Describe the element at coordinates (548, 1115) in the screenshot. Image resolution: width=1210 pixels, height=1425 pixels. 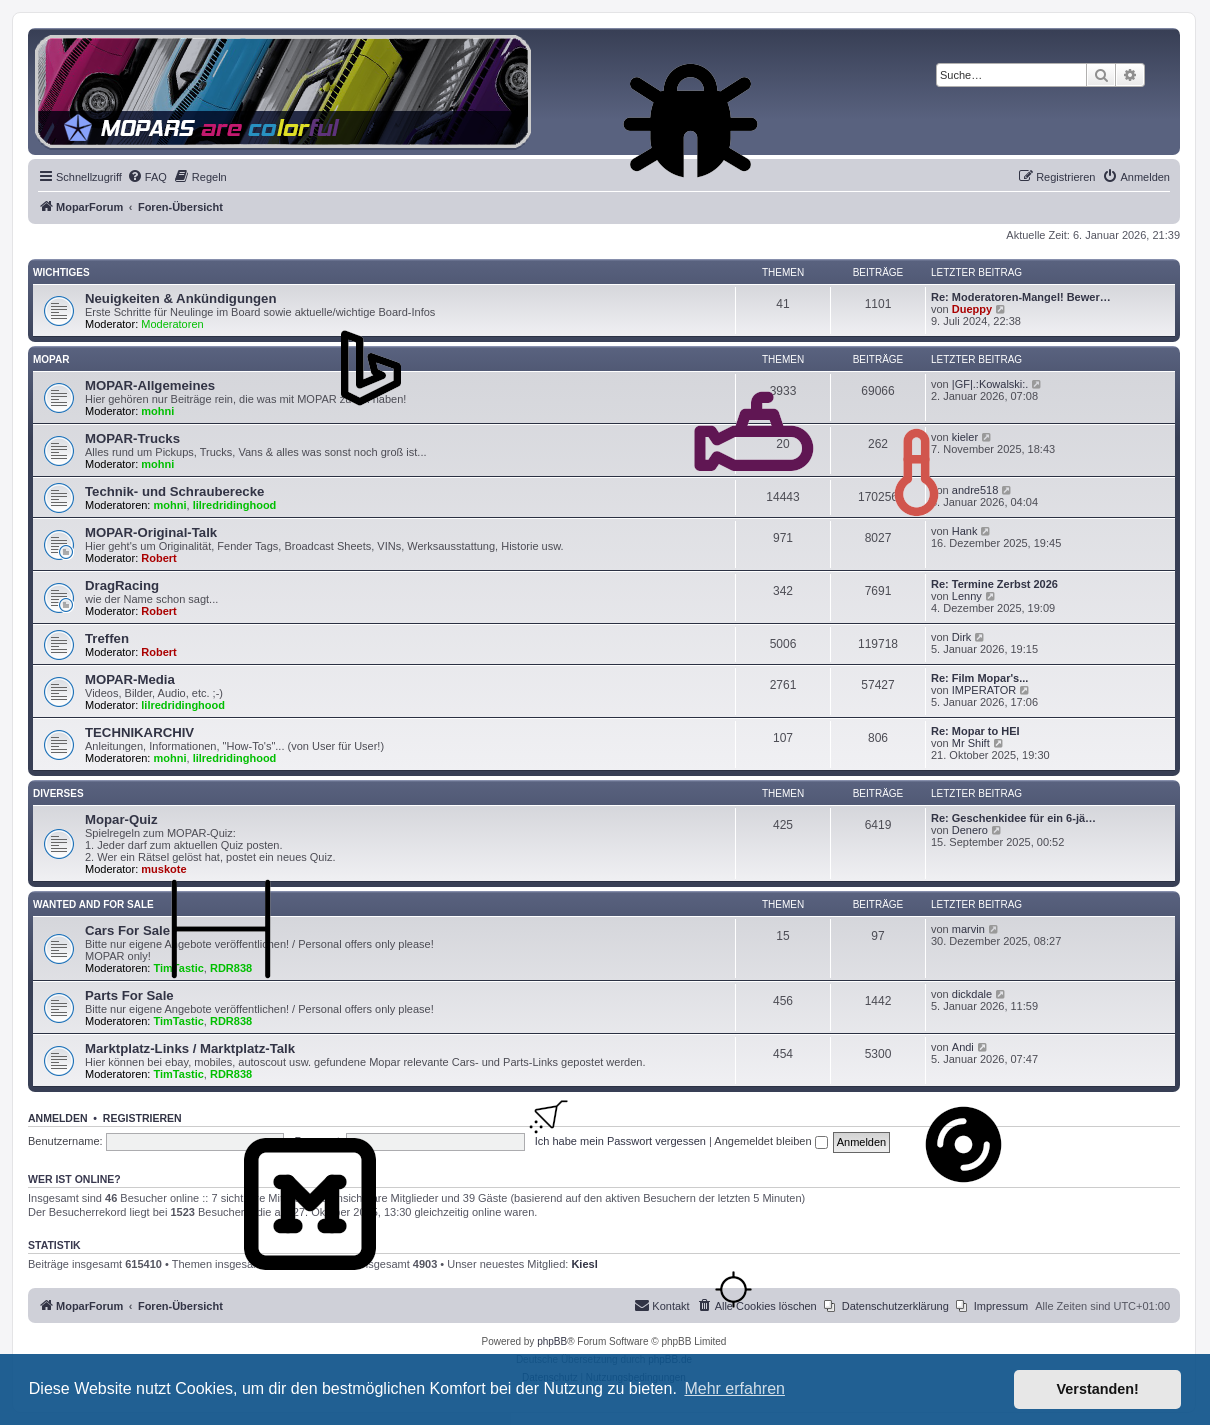
I see `indicates shower or bathroom facilities` at that location.